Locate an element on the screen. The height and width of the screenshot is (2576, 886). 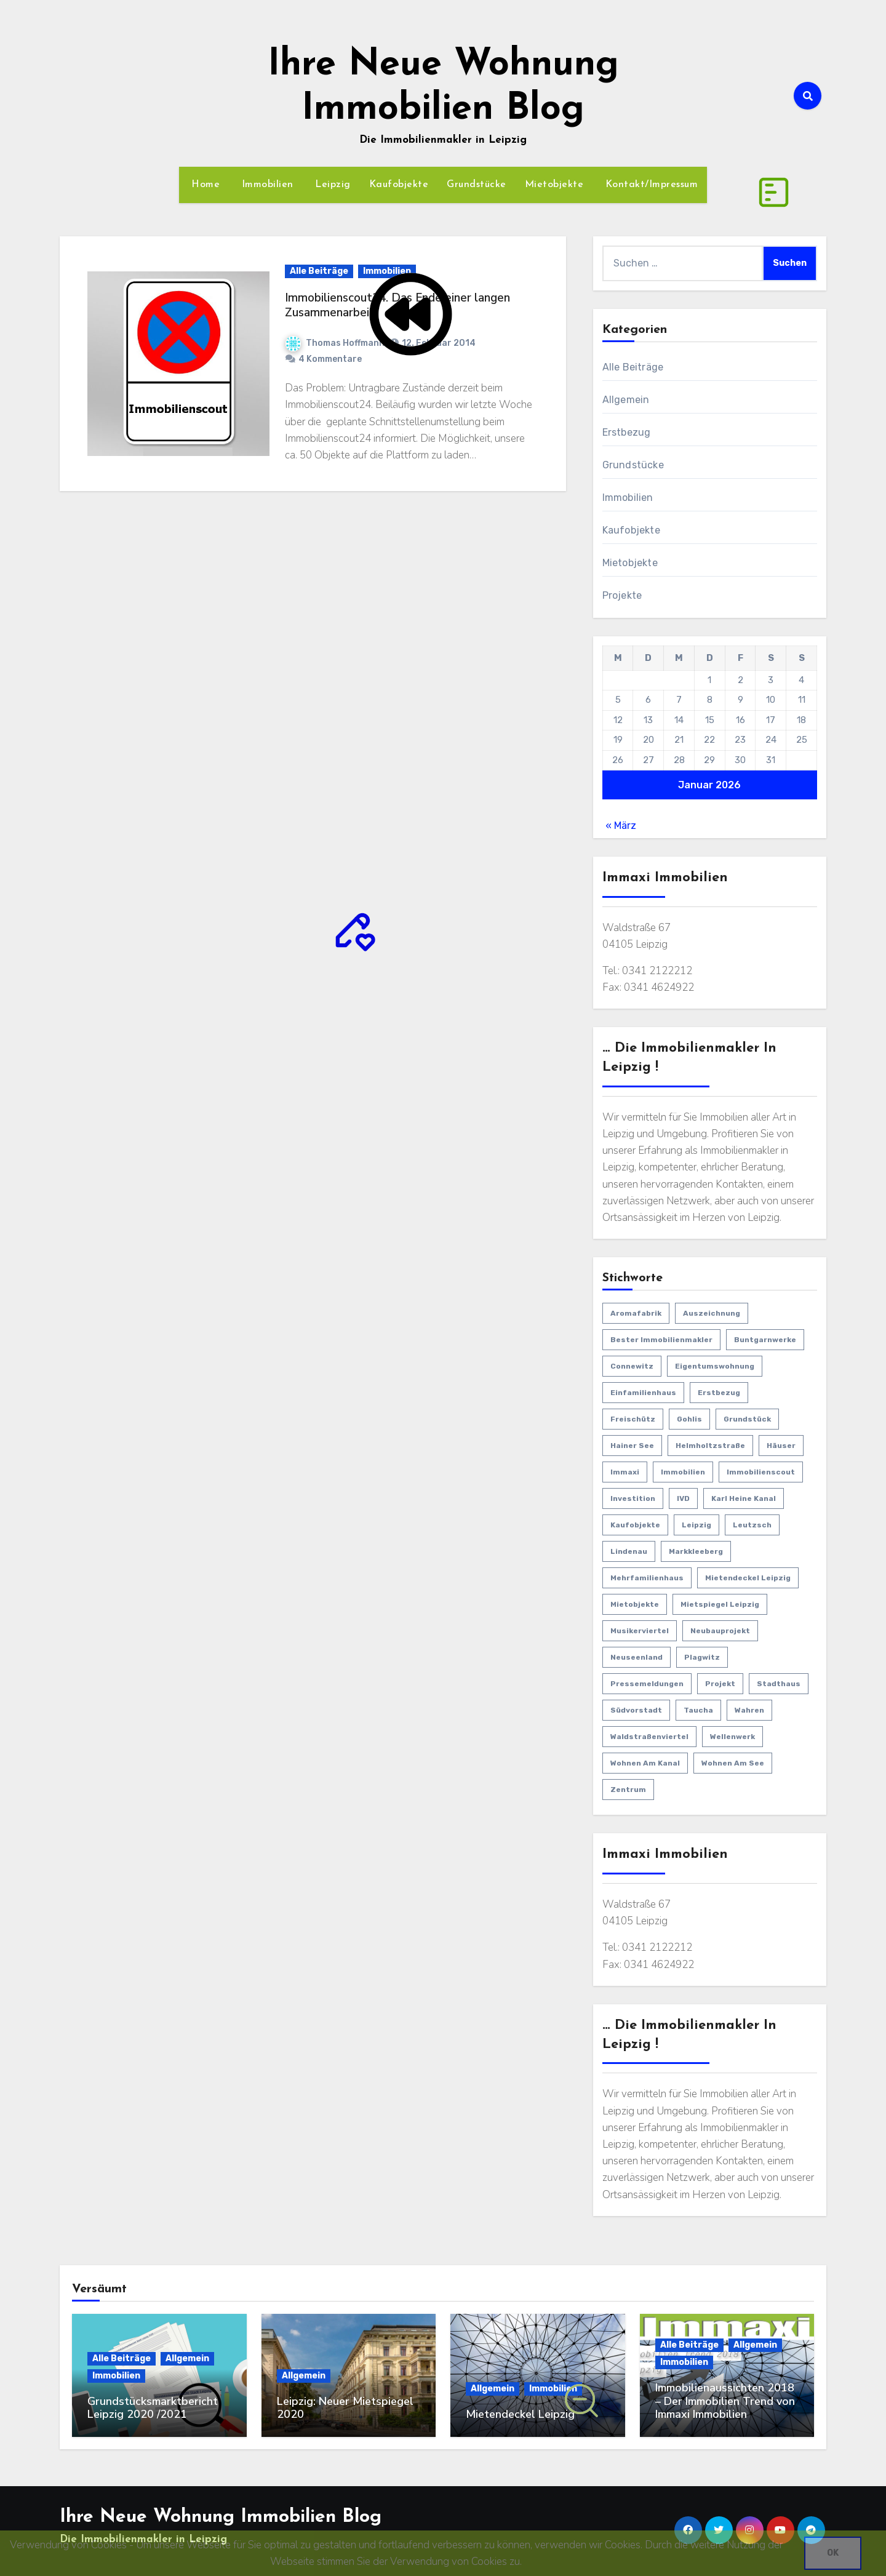
rewind or skip backward in media playback is located at coordinates (410, 314).